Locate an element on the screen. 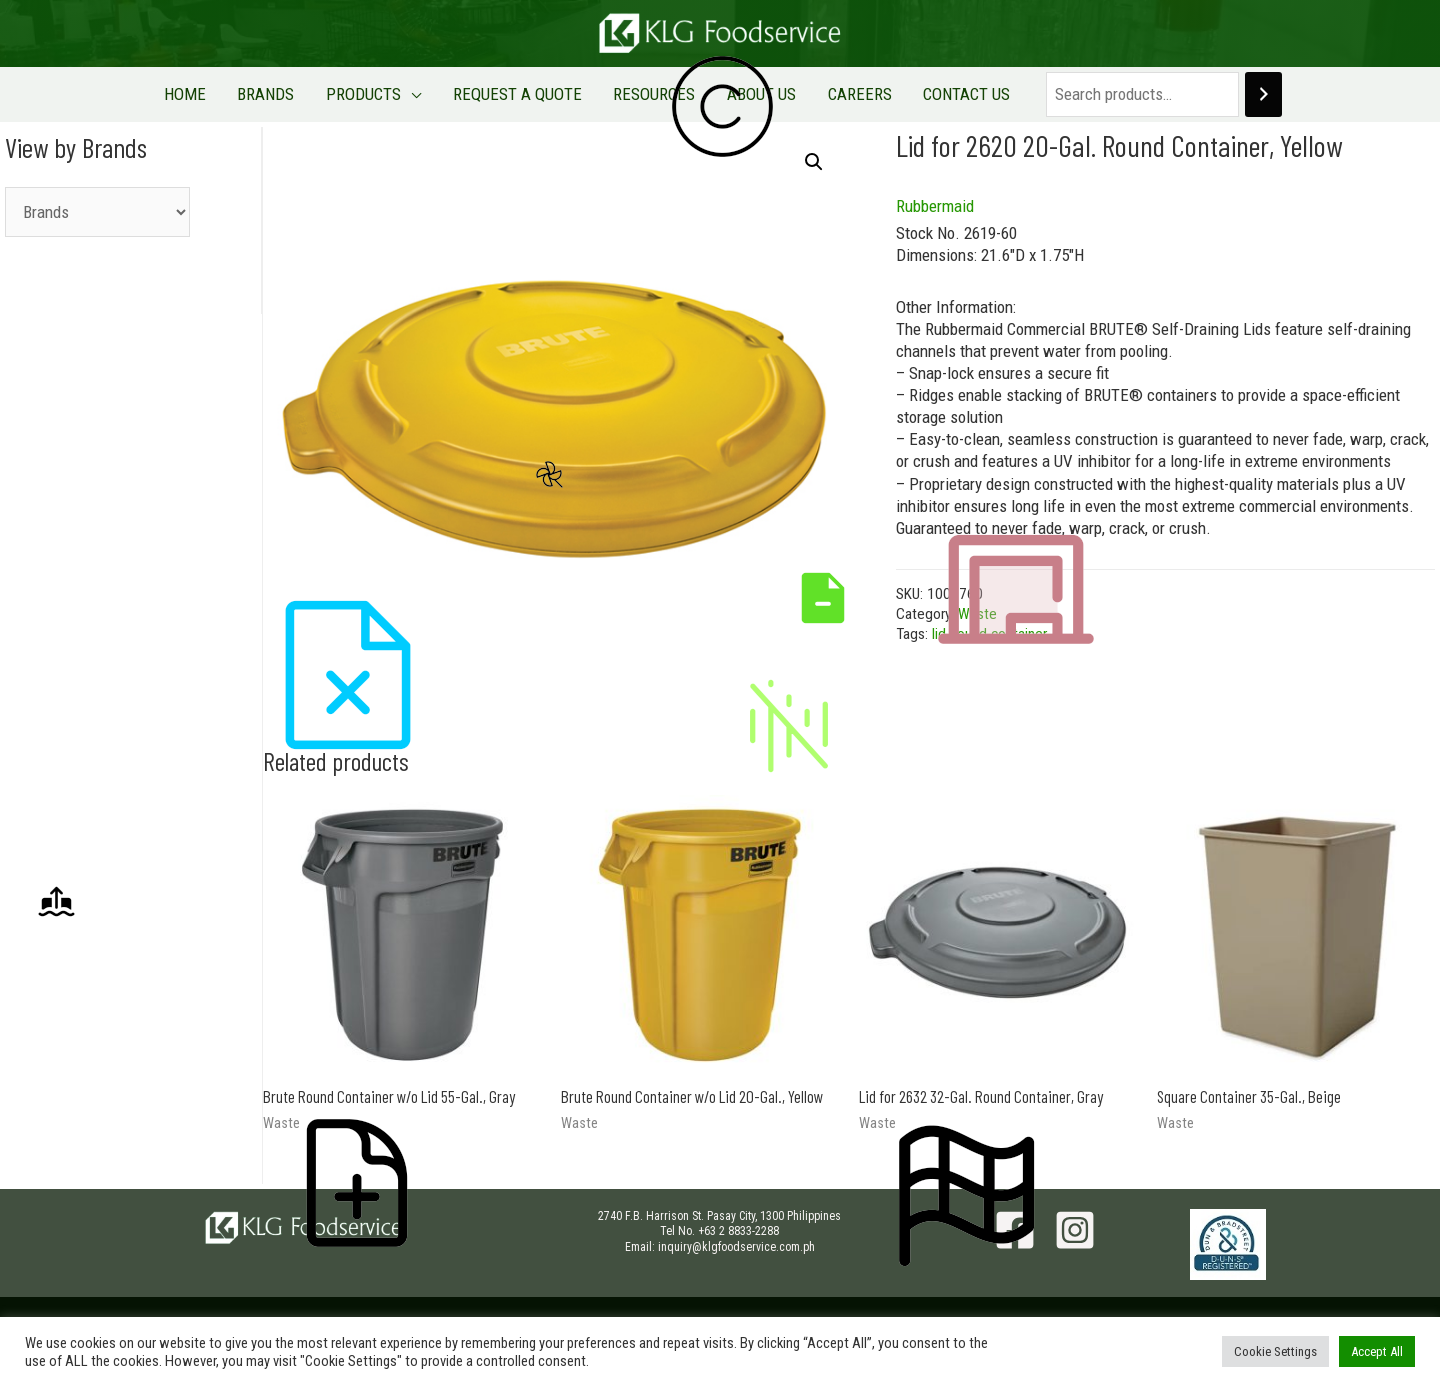 The width and height of the screenshot is (1440, 1386). audio waveform muted or disabled is located at coordinates (789, 726).